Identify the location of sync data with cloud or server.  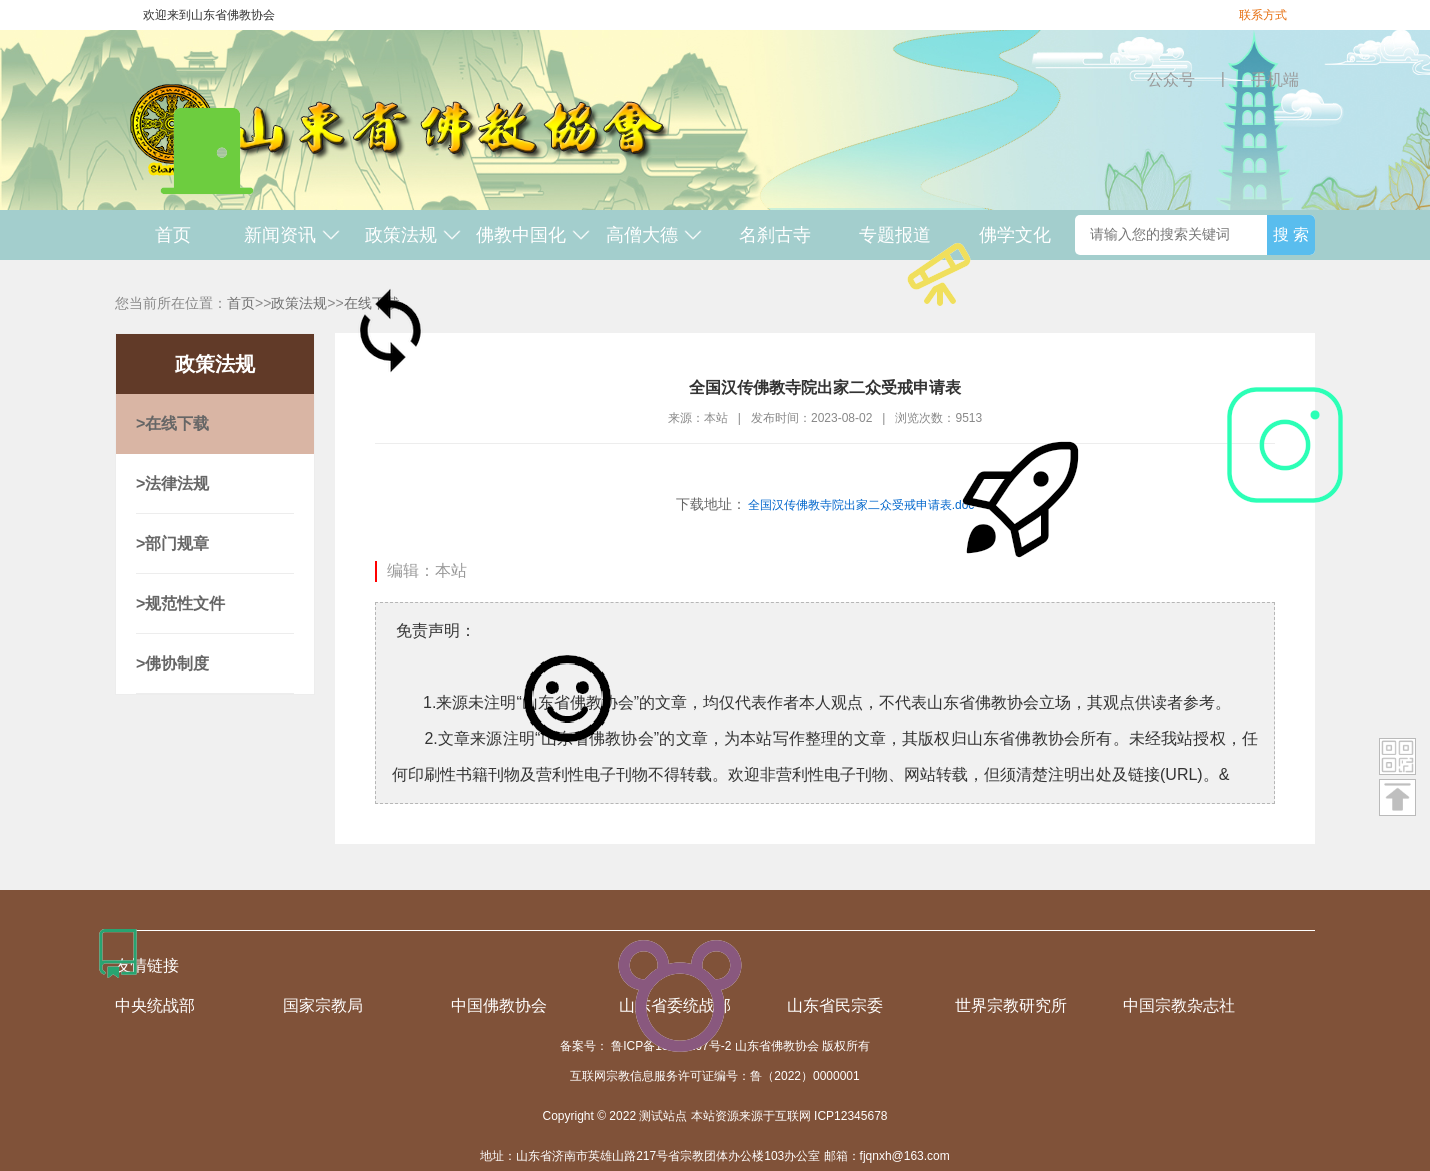
(390, 330).